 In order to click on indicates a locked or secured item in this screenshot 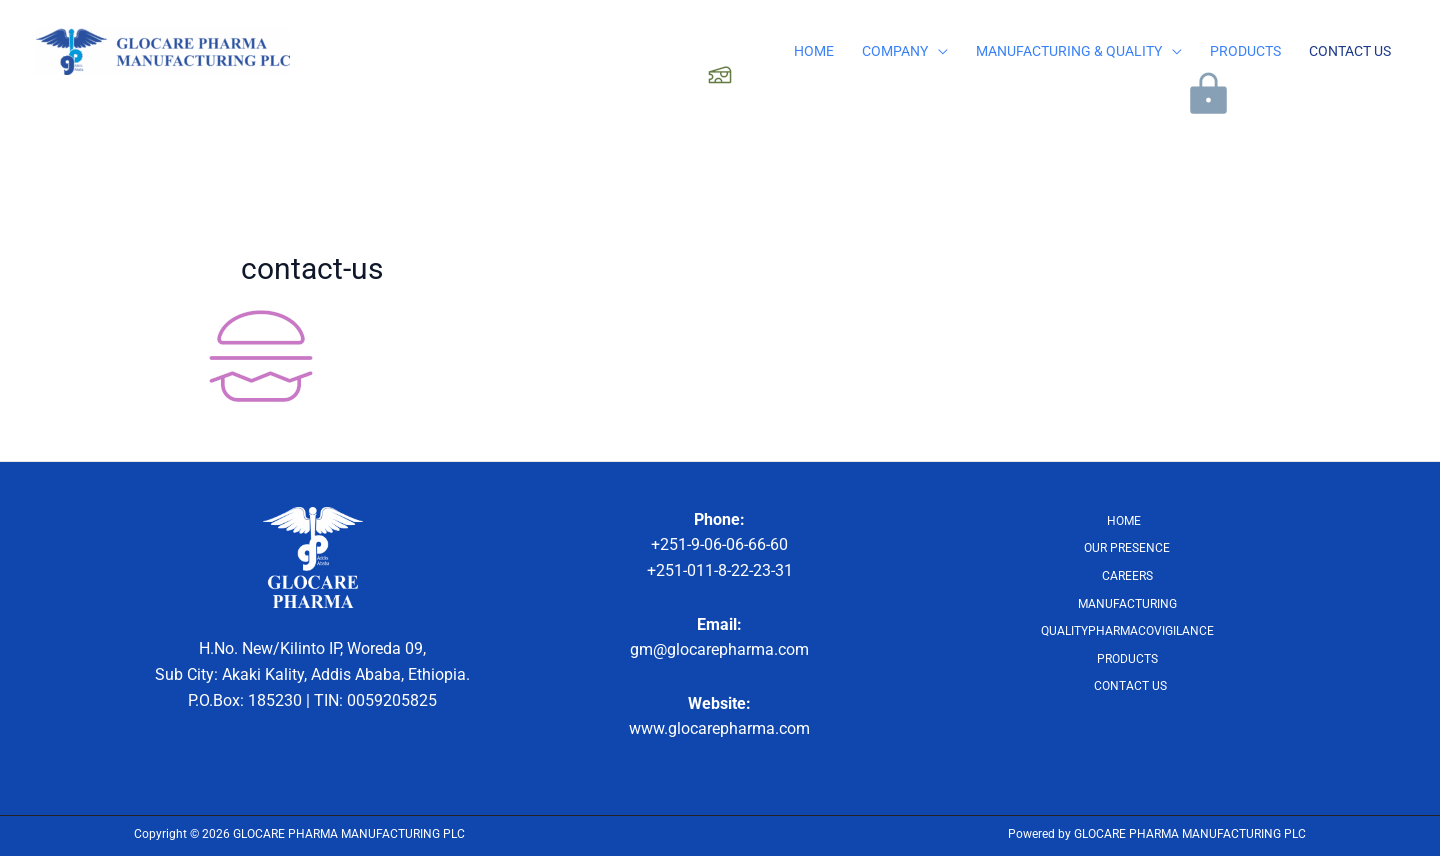, I will do `click(1208, 95)`.